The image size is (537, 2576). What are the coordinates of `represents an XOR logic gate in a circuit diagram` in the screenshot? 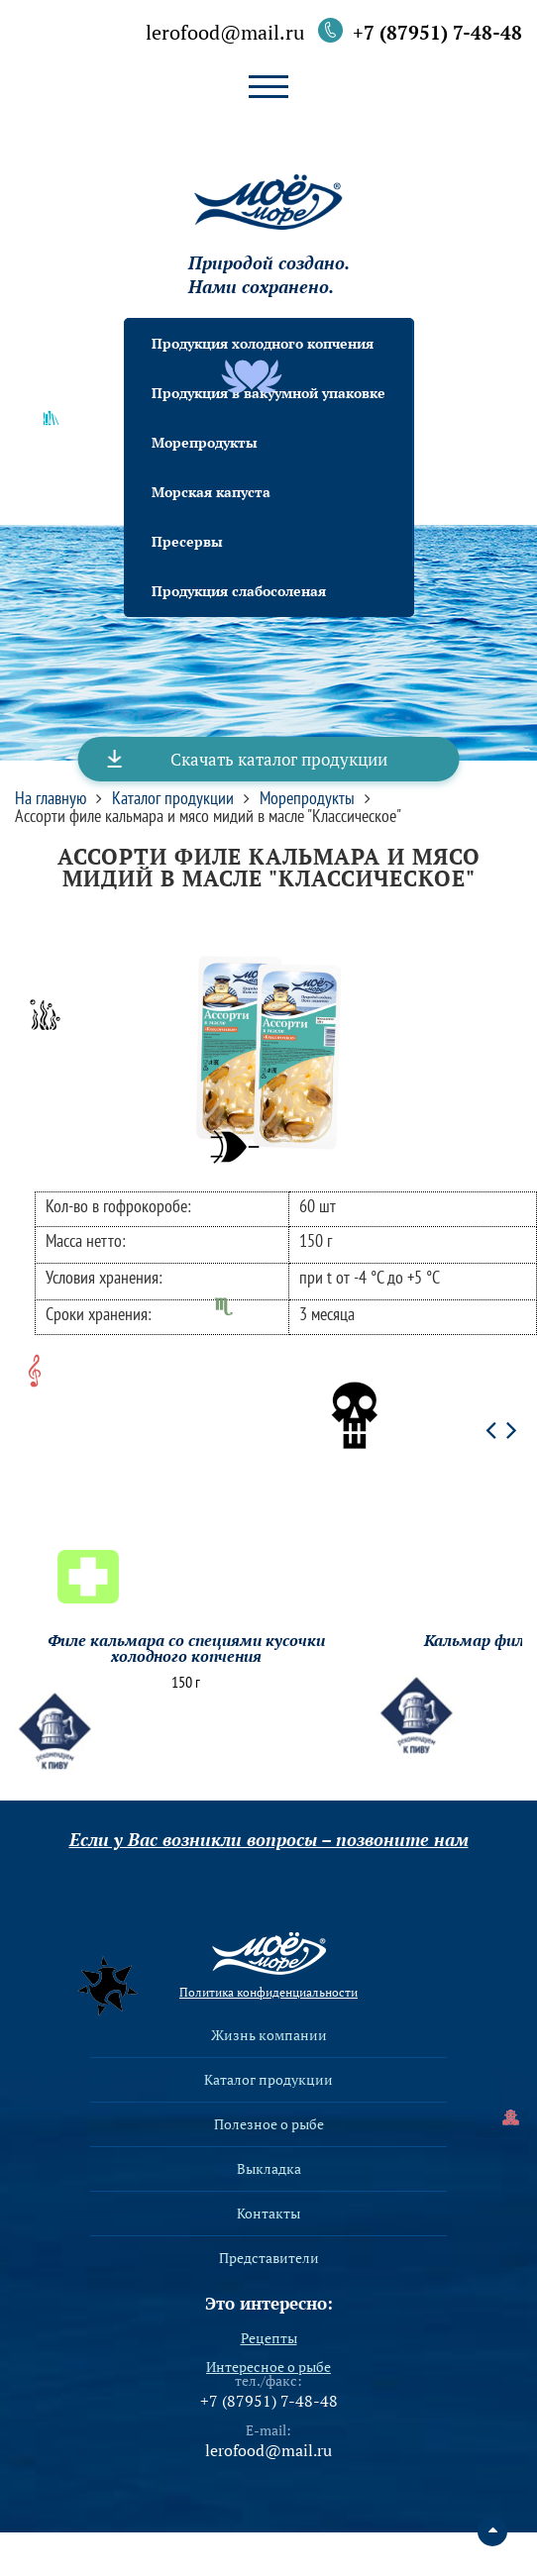 It's located at (235, 1147).